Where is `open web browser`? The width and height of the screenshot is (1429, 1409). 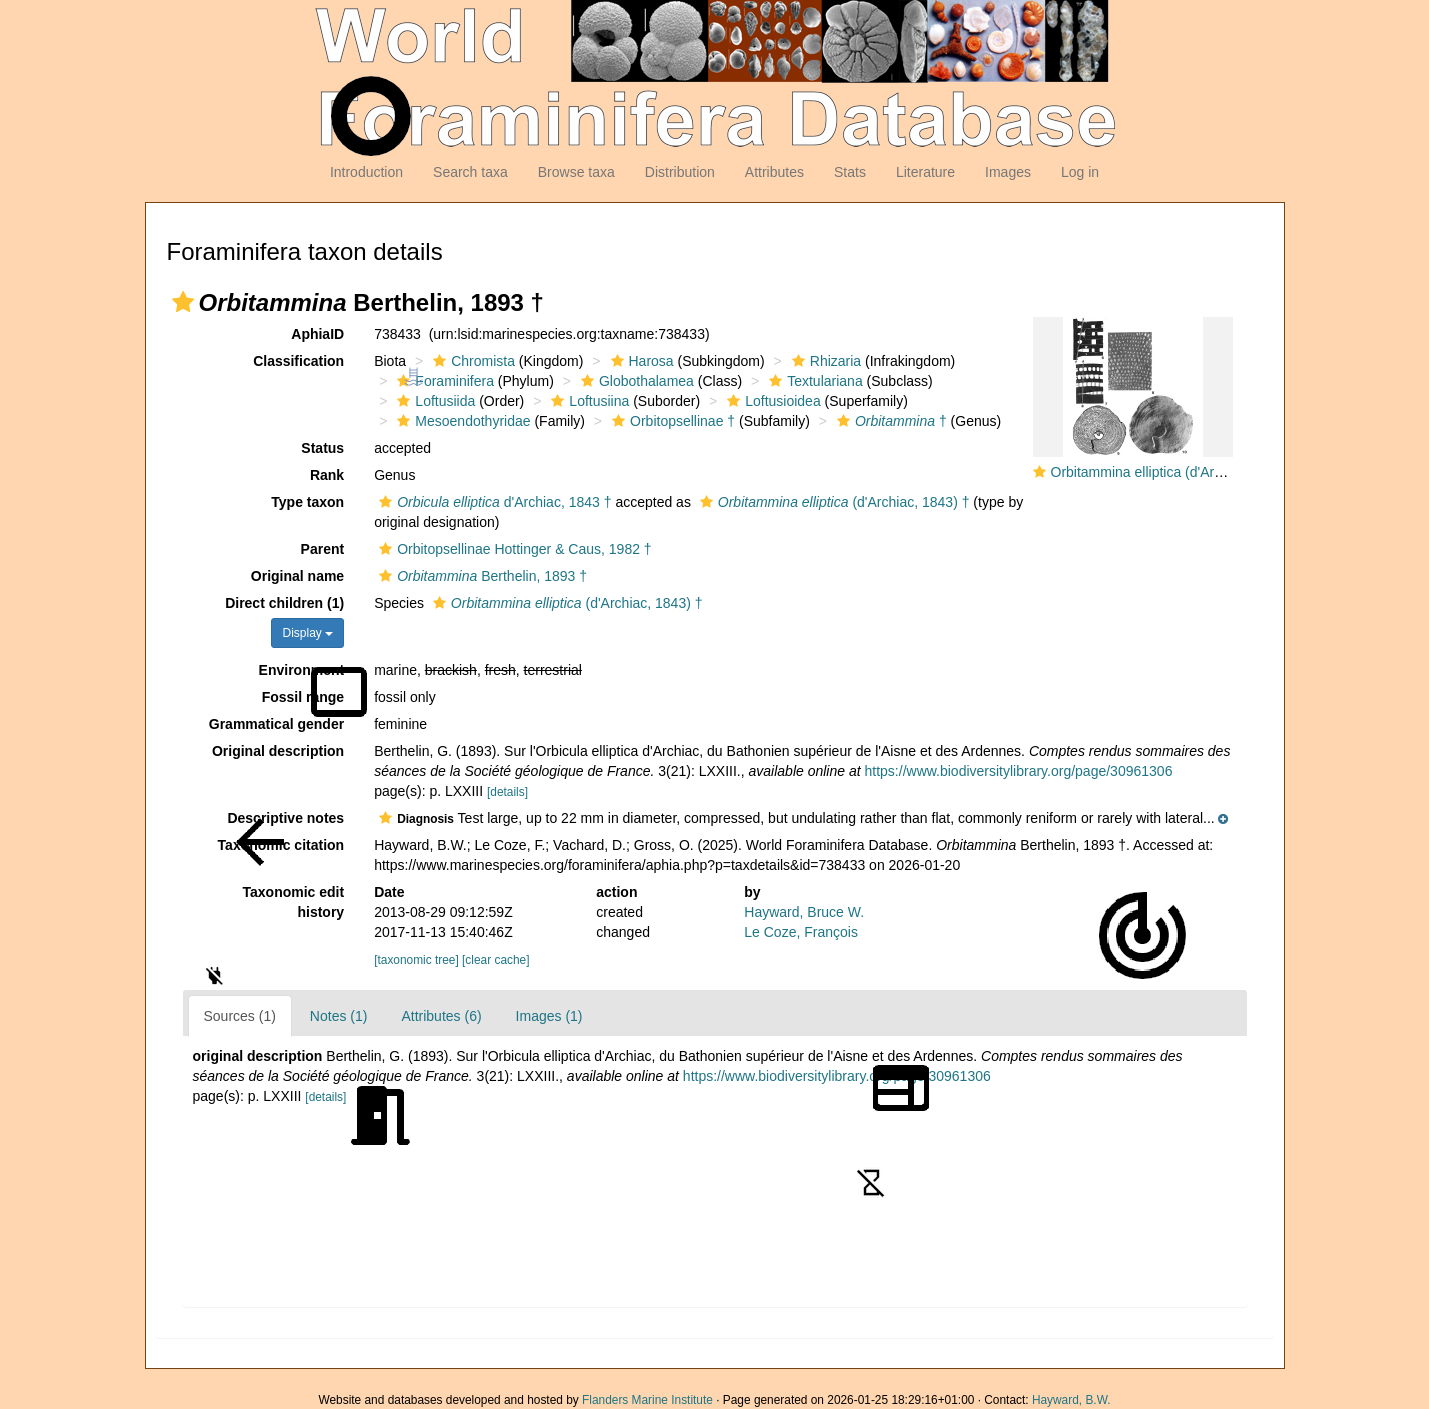
open web browser is located at coordinates (901, 1088).